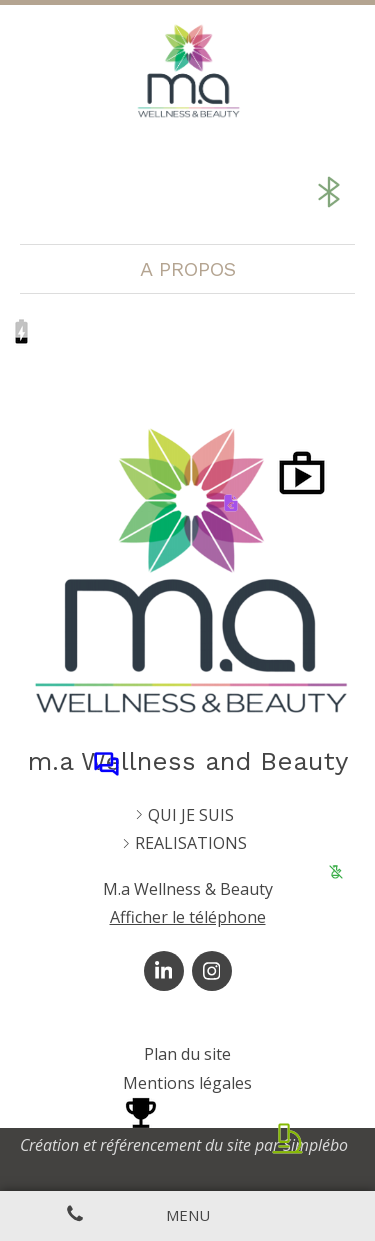 The image size is (375, 1241). What do you see at coordinates (336, 872) in the screenshot?
I see `indicates smoking/bong use is prohibited` at bounding box center [336, 872].